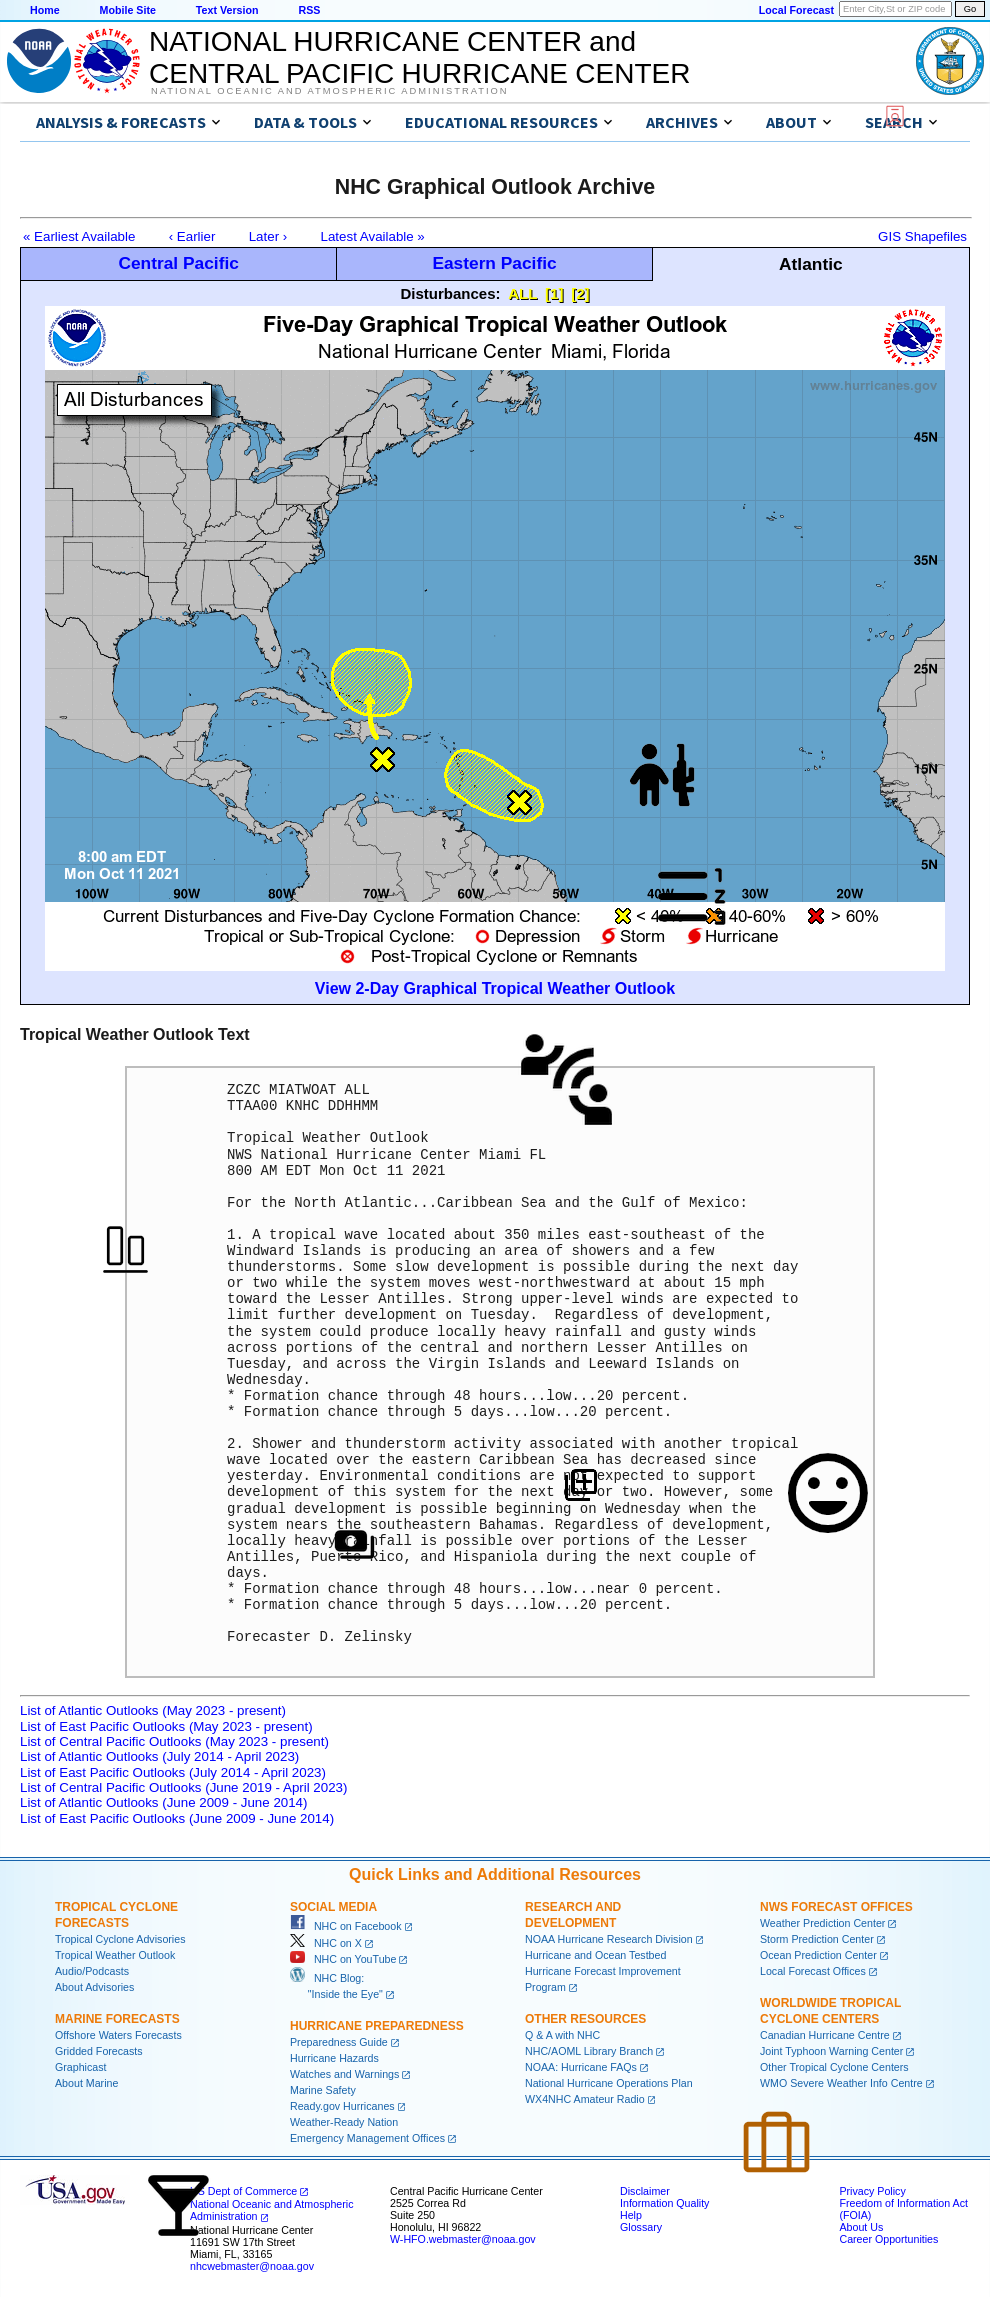 The width and height of the screenshot is (990, 2297). What do you see at coordinates (125, 1250) in the screenshot?
I see `align selected objects to the bottom edge` at bounding box center [125, 1250].